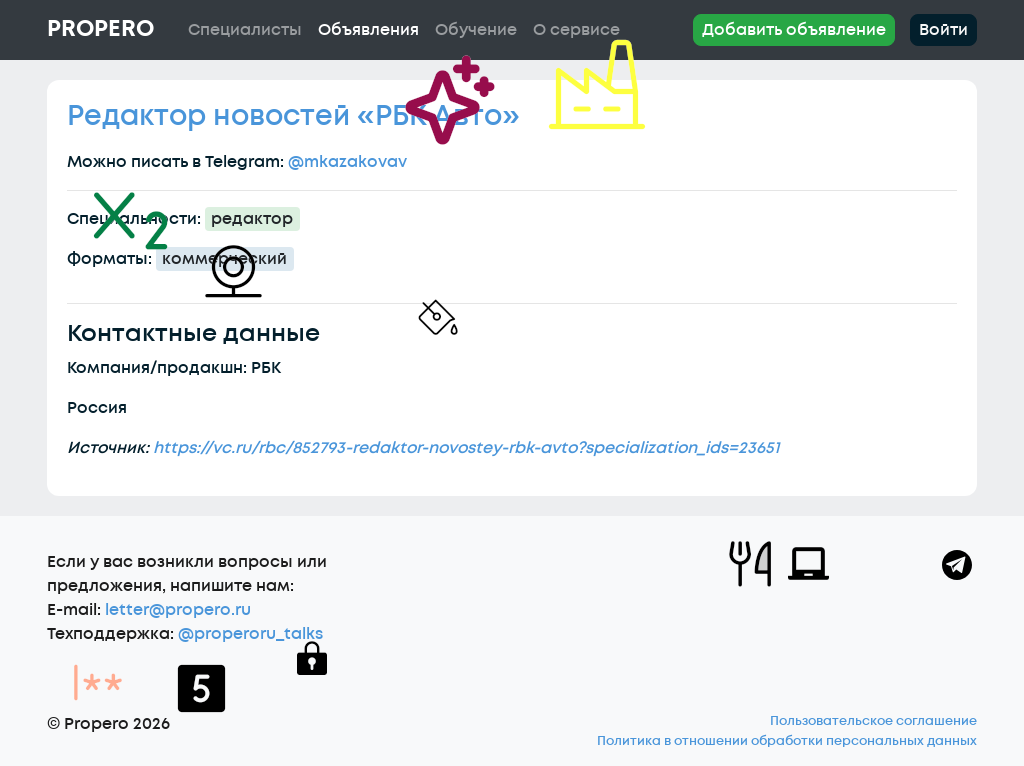 The image size is (1024, 766). I want to click on browse nearby restaurants, so click(751, 563).